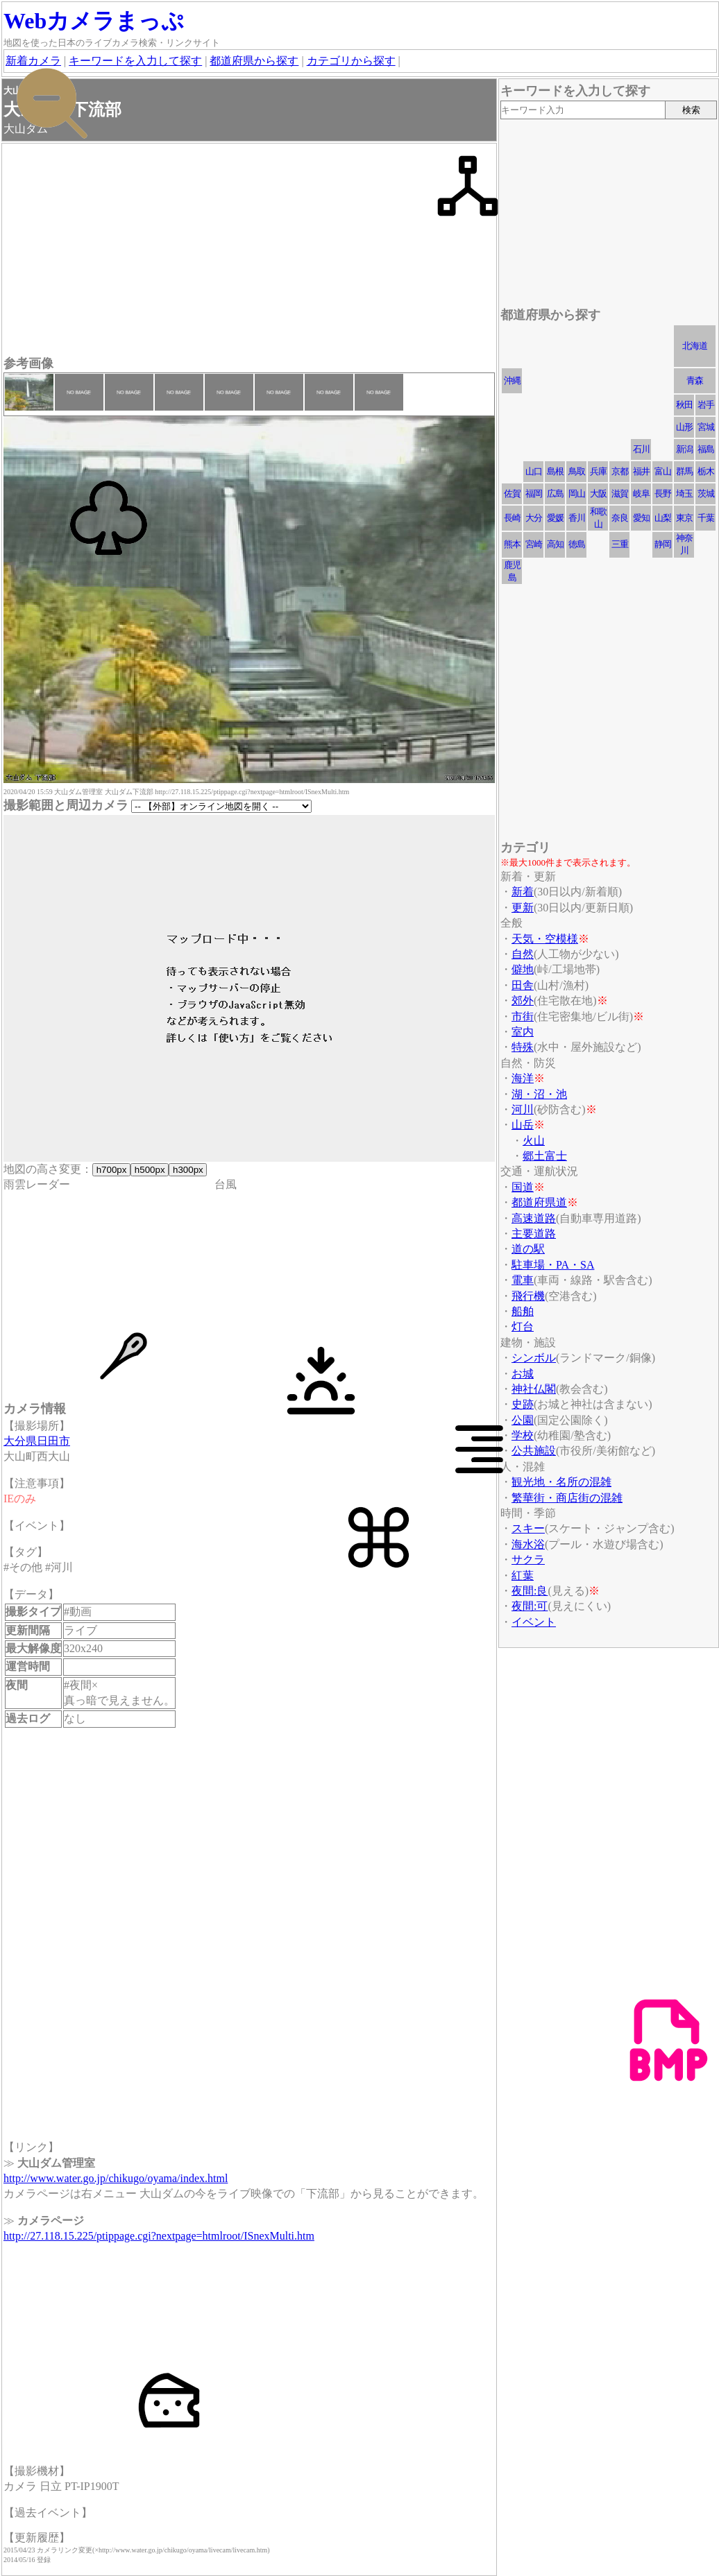 The width and height of the screenshot is (719, 2576). I want to click on indicates a BMP image file type, so click(666, 2040).